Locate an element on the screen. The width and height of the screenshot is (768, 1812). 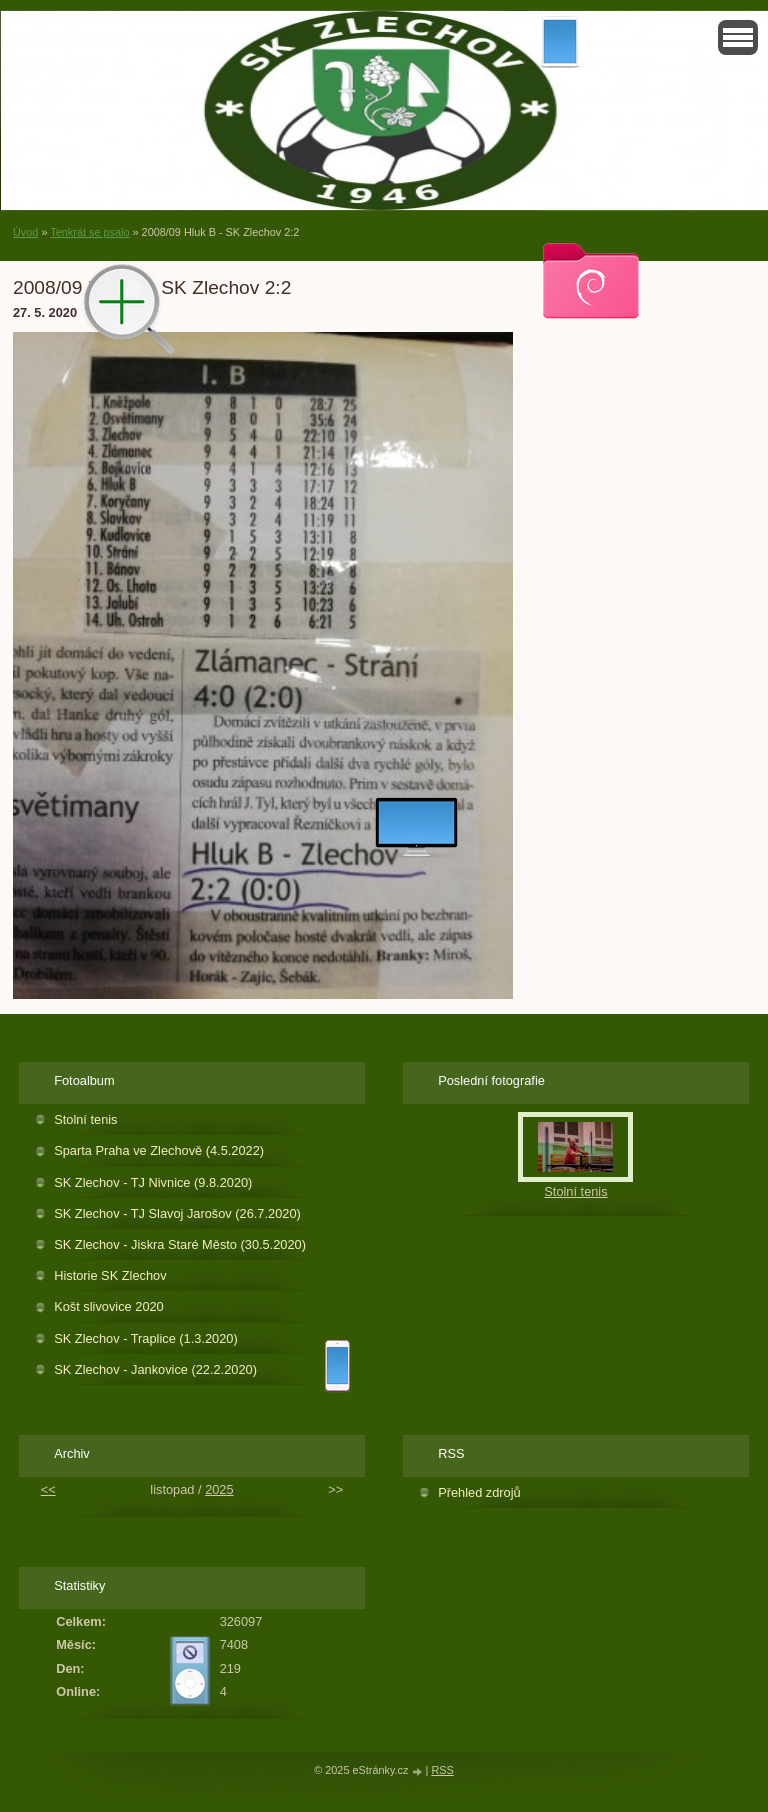
zoom in on the current view is located at coordinates (128, 308).